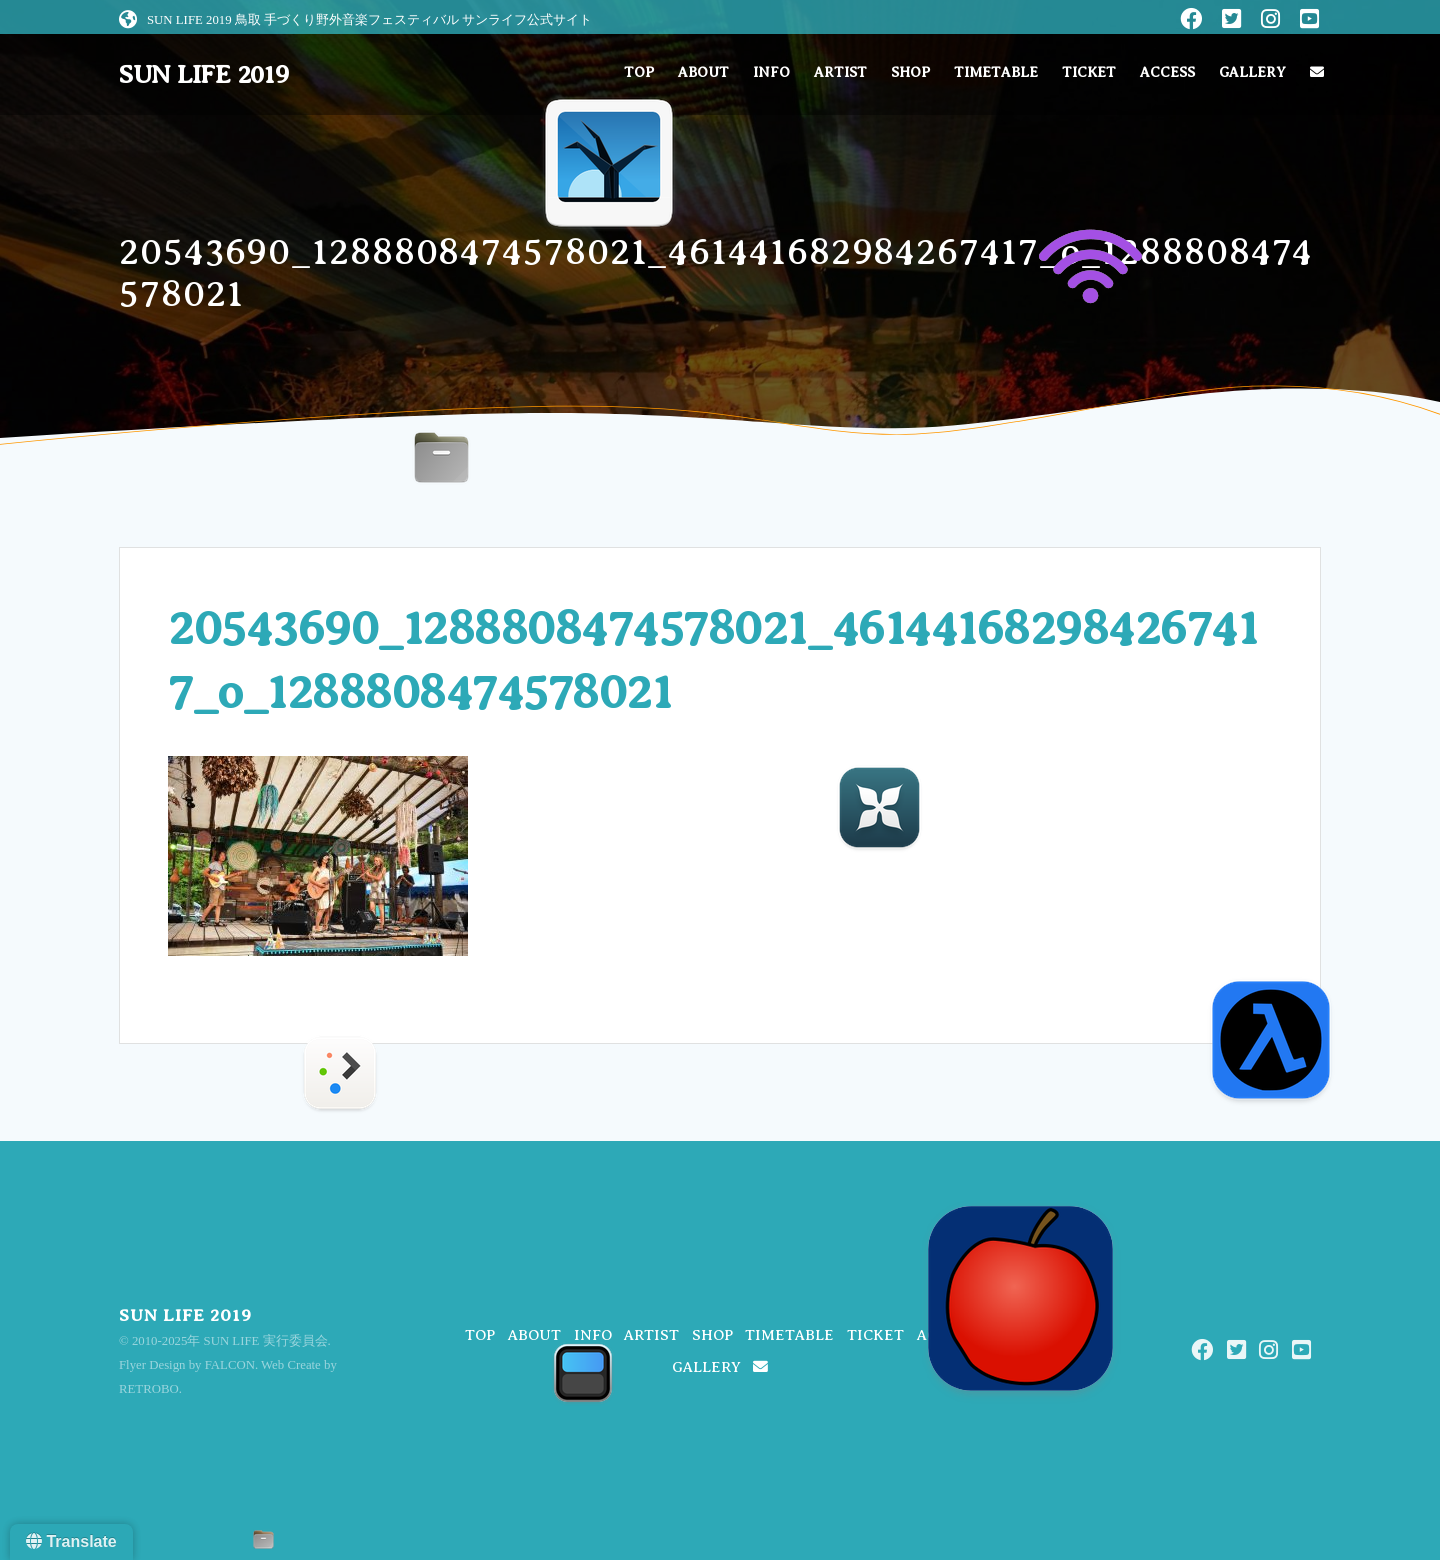 This screenshot has height=1560, width=1440. What do you see at coordinates (583, 1373) in the screenshot?
I see `open desktop activities preferences` at bounding box center [583, 1373].